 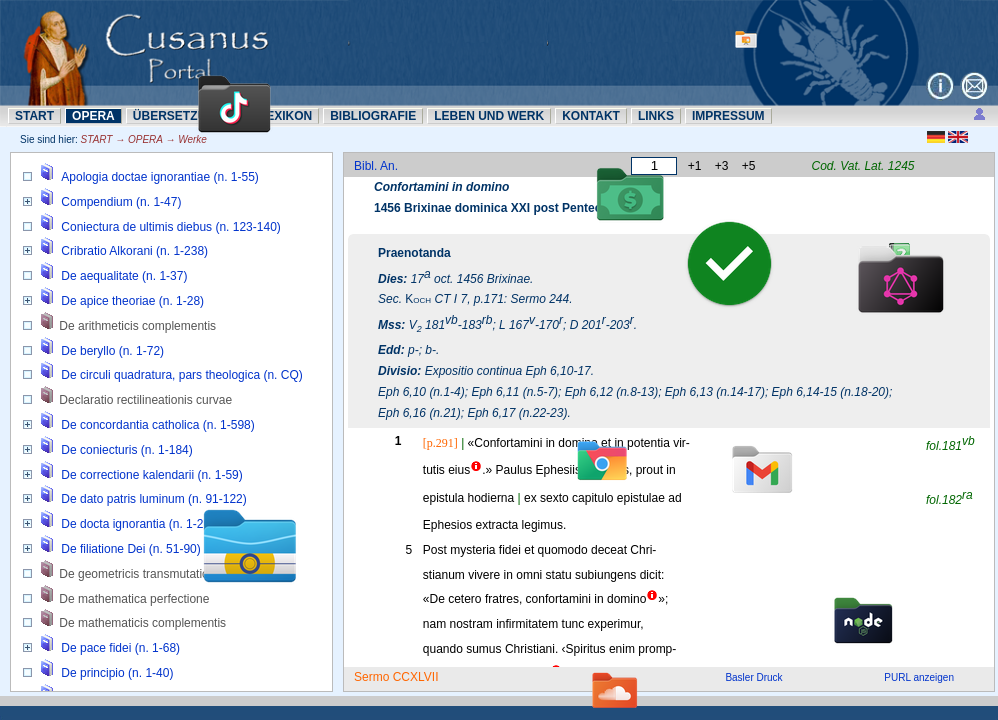 I want to click on open folder containing LibreOffice Impress presentations, so click(x=746, y=40).